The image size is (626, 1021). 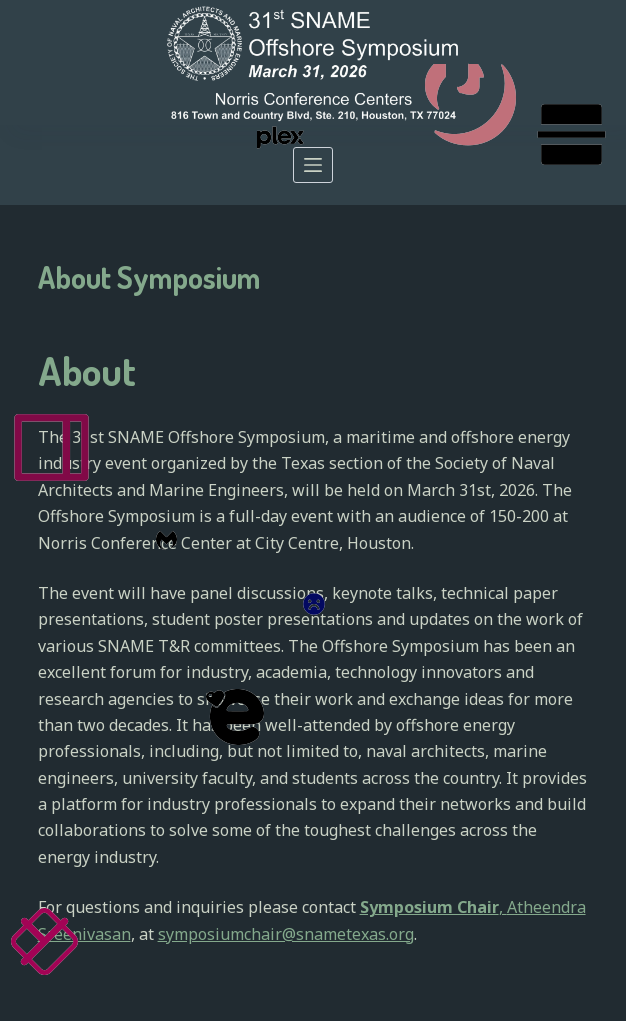 What do you see at coordinates (51, 447) in the screenshot?
I see `switch to right sidebar layout` at bounding box center [51, 447].